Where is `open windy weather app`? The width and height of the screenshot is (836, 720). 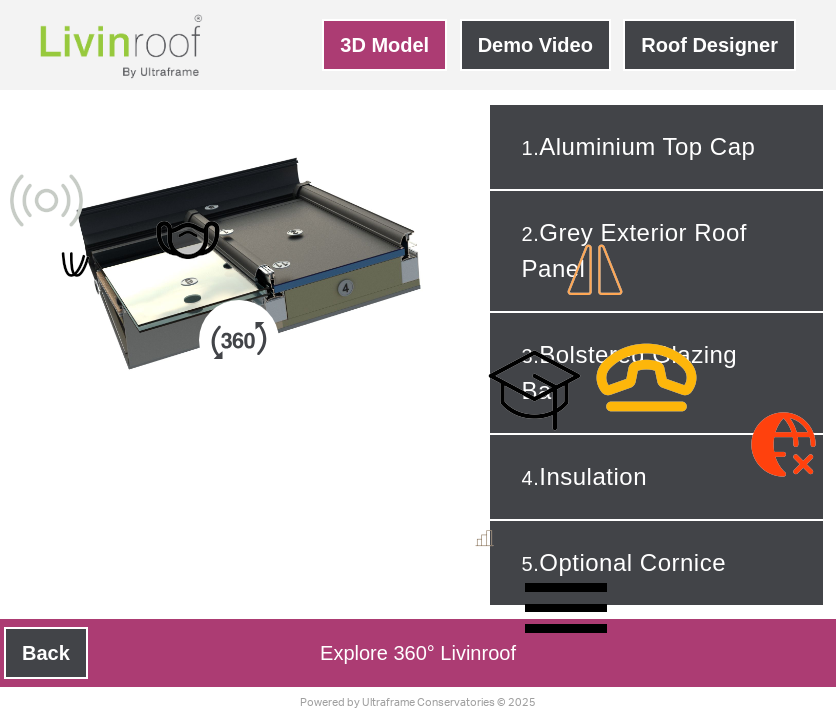
open windy weather app is located at coordinates (75, 264).